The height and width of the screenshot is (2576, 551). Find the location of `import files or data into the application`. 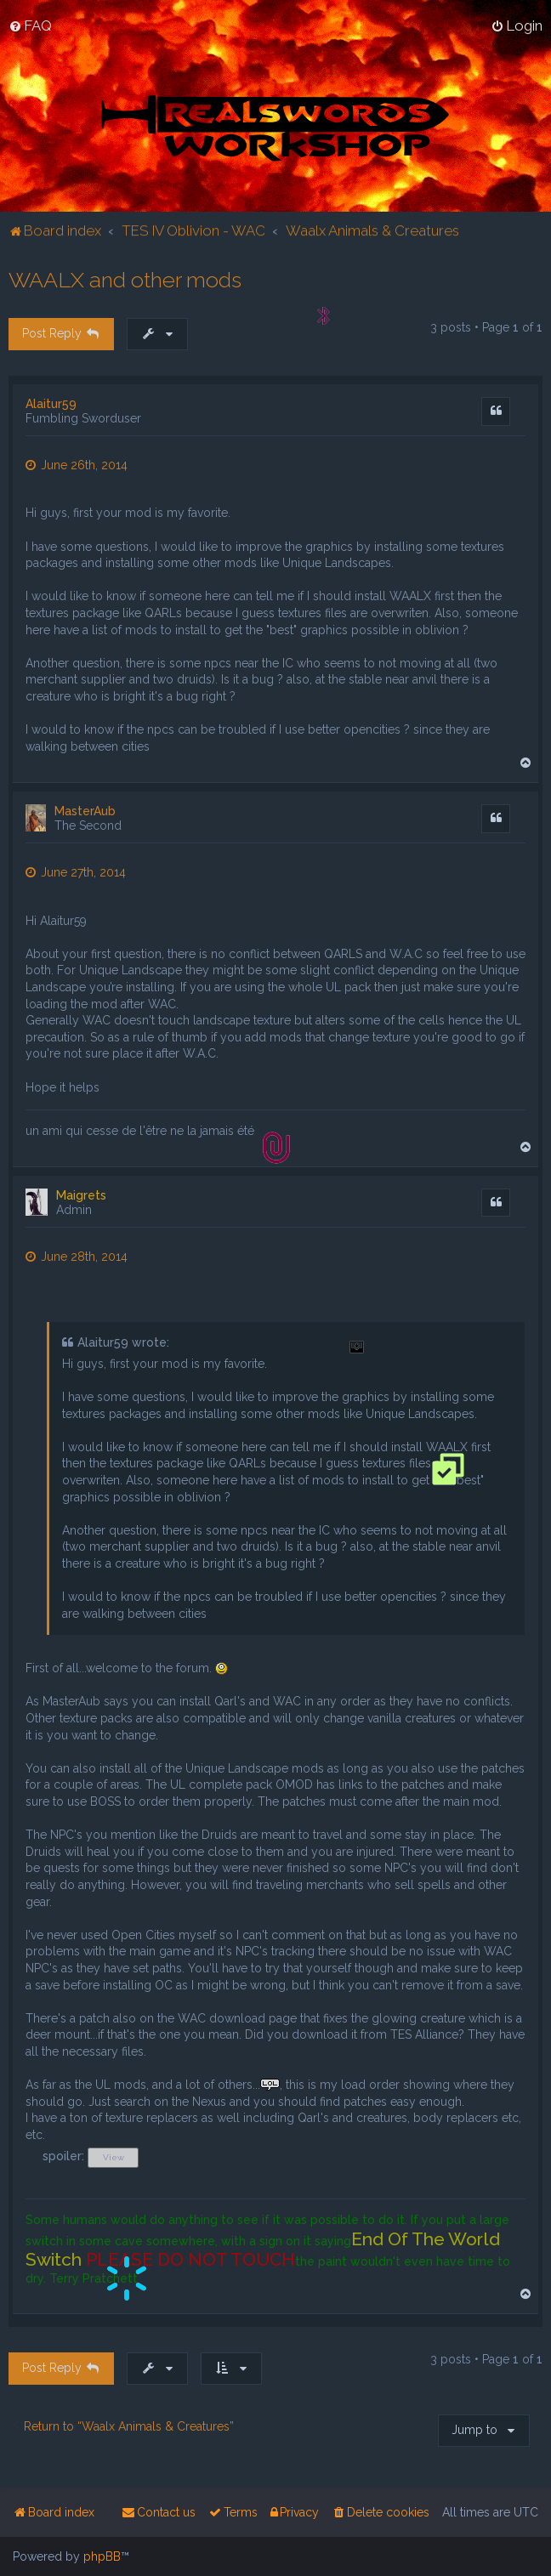

import files or data into the application is located at coordinates (356, 1347).